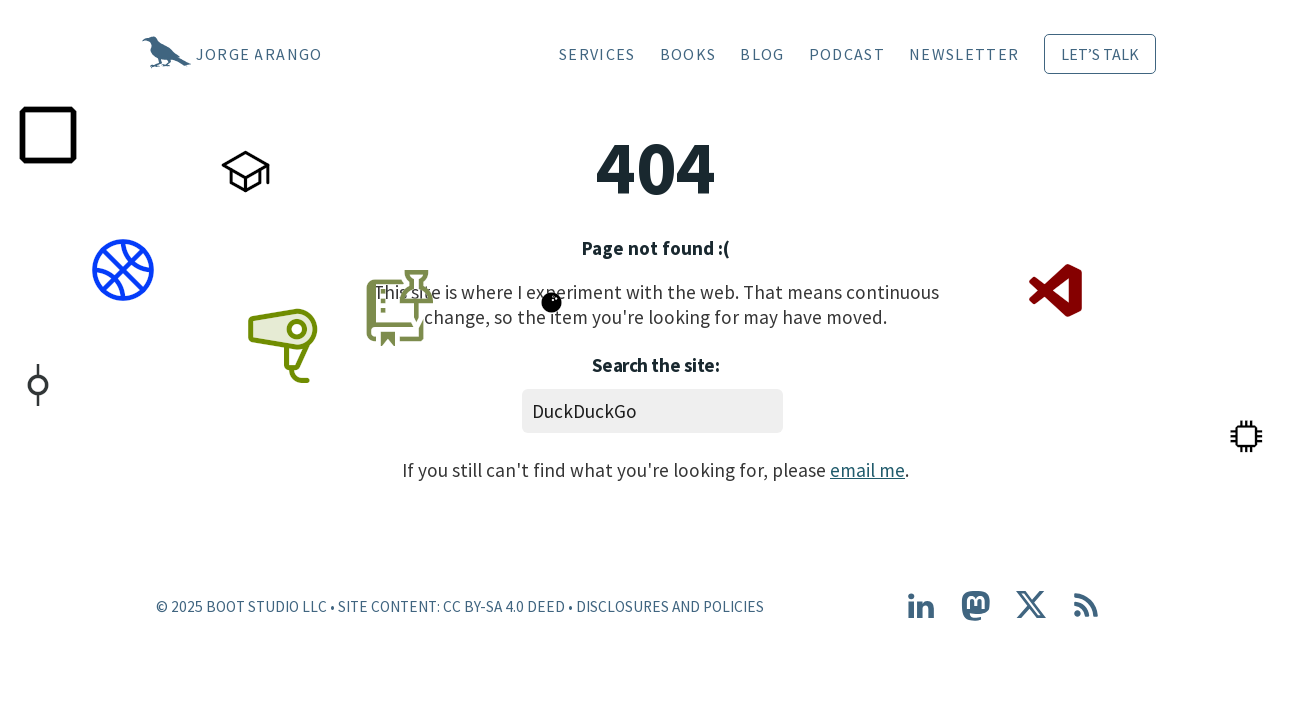  I want to click on open Visual Studio Code, so click(1057, 292).